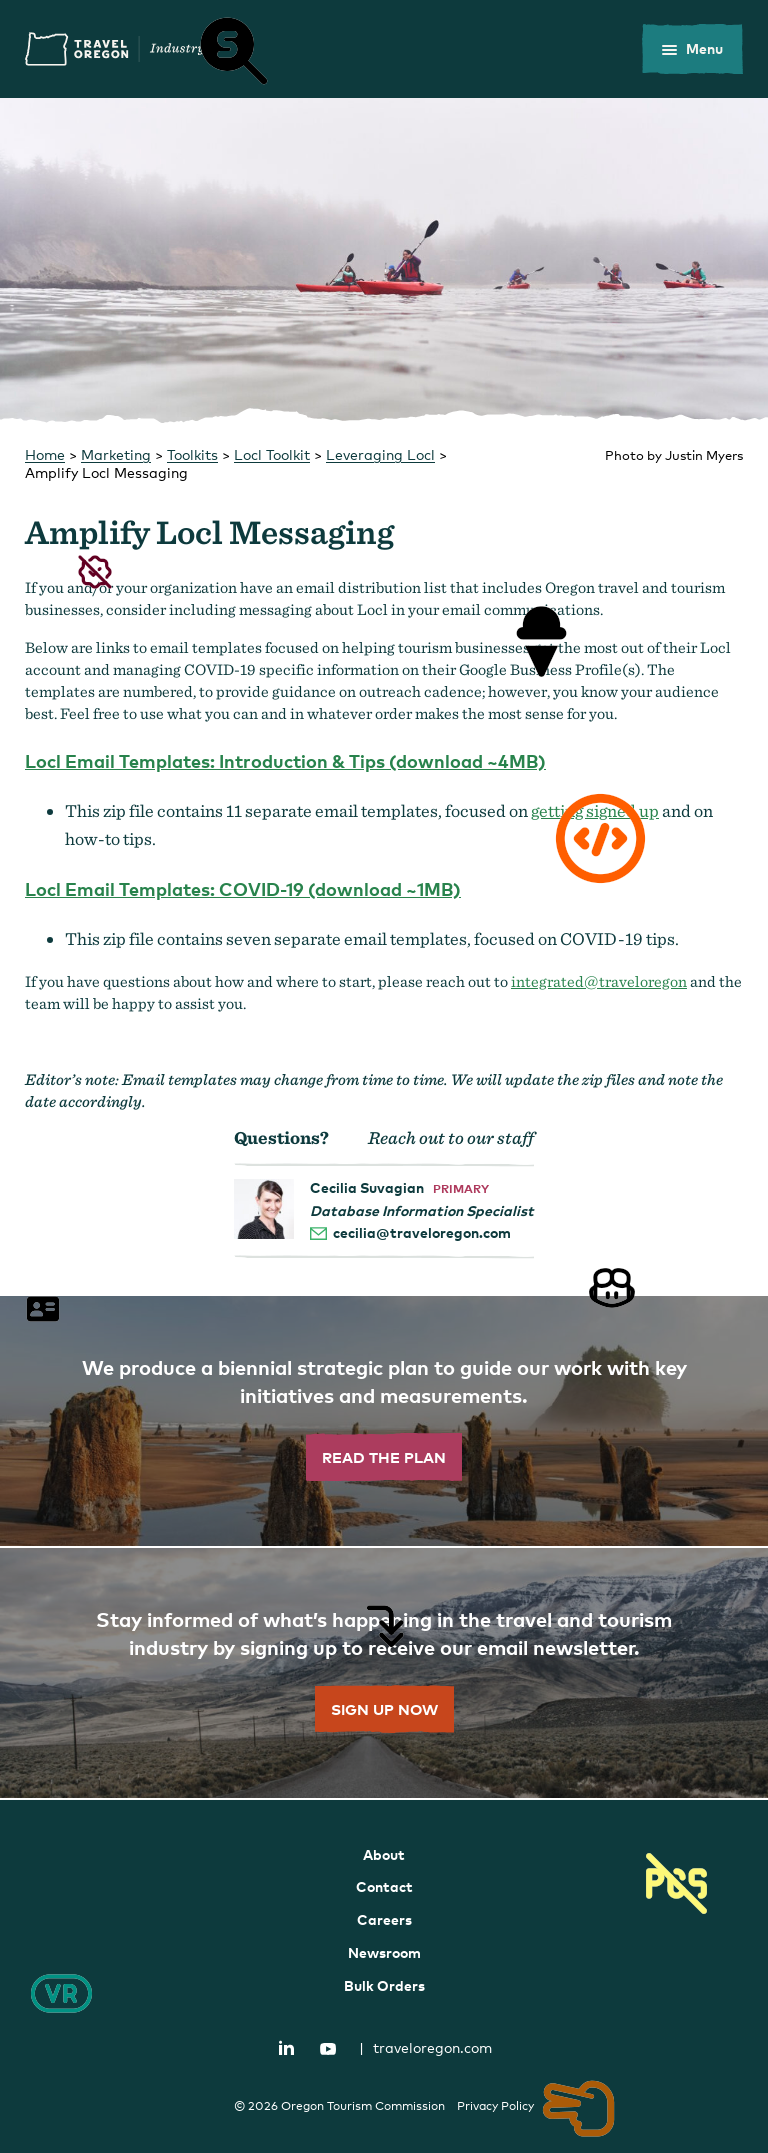 The image size is (768, 2153). Describe the element at coordinates (676, 1883) in the screenshot. I see `http post request disabled or unavailable` at that location.